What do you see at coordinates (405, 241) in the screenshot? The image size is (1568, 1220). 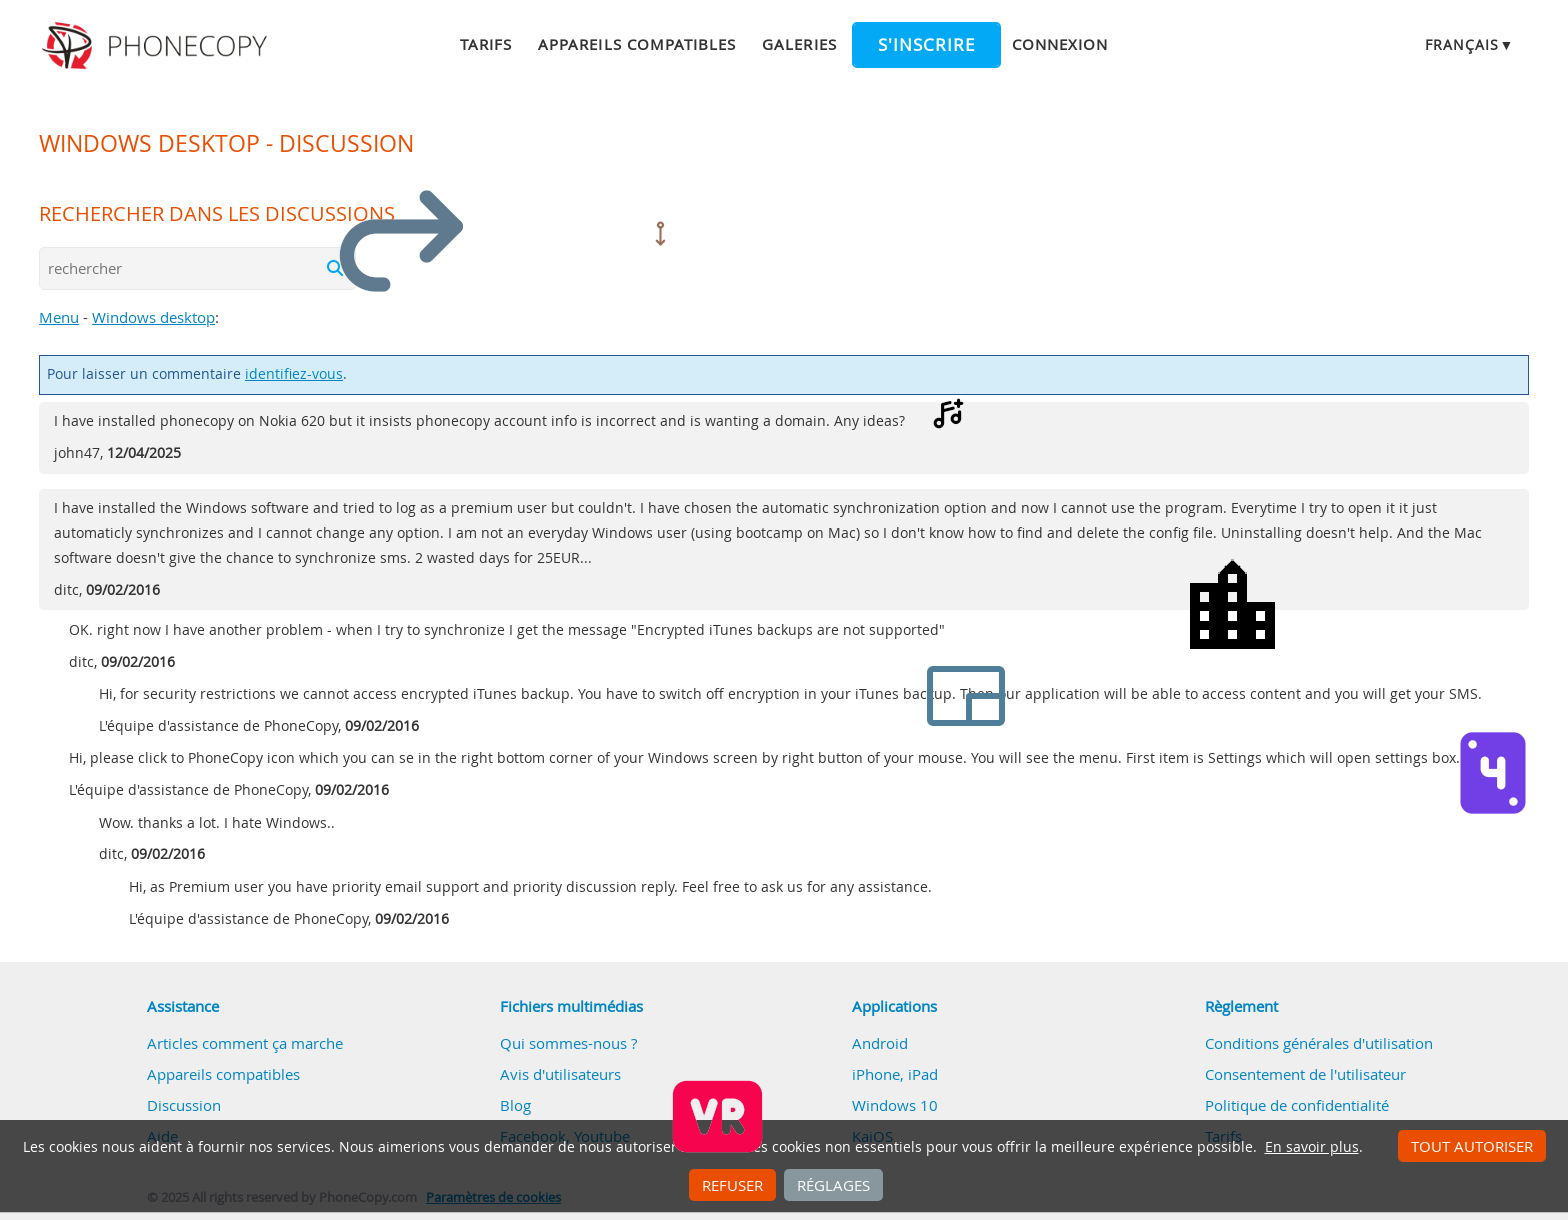 I see `forward a message or email` at bounding box center [405, 241].